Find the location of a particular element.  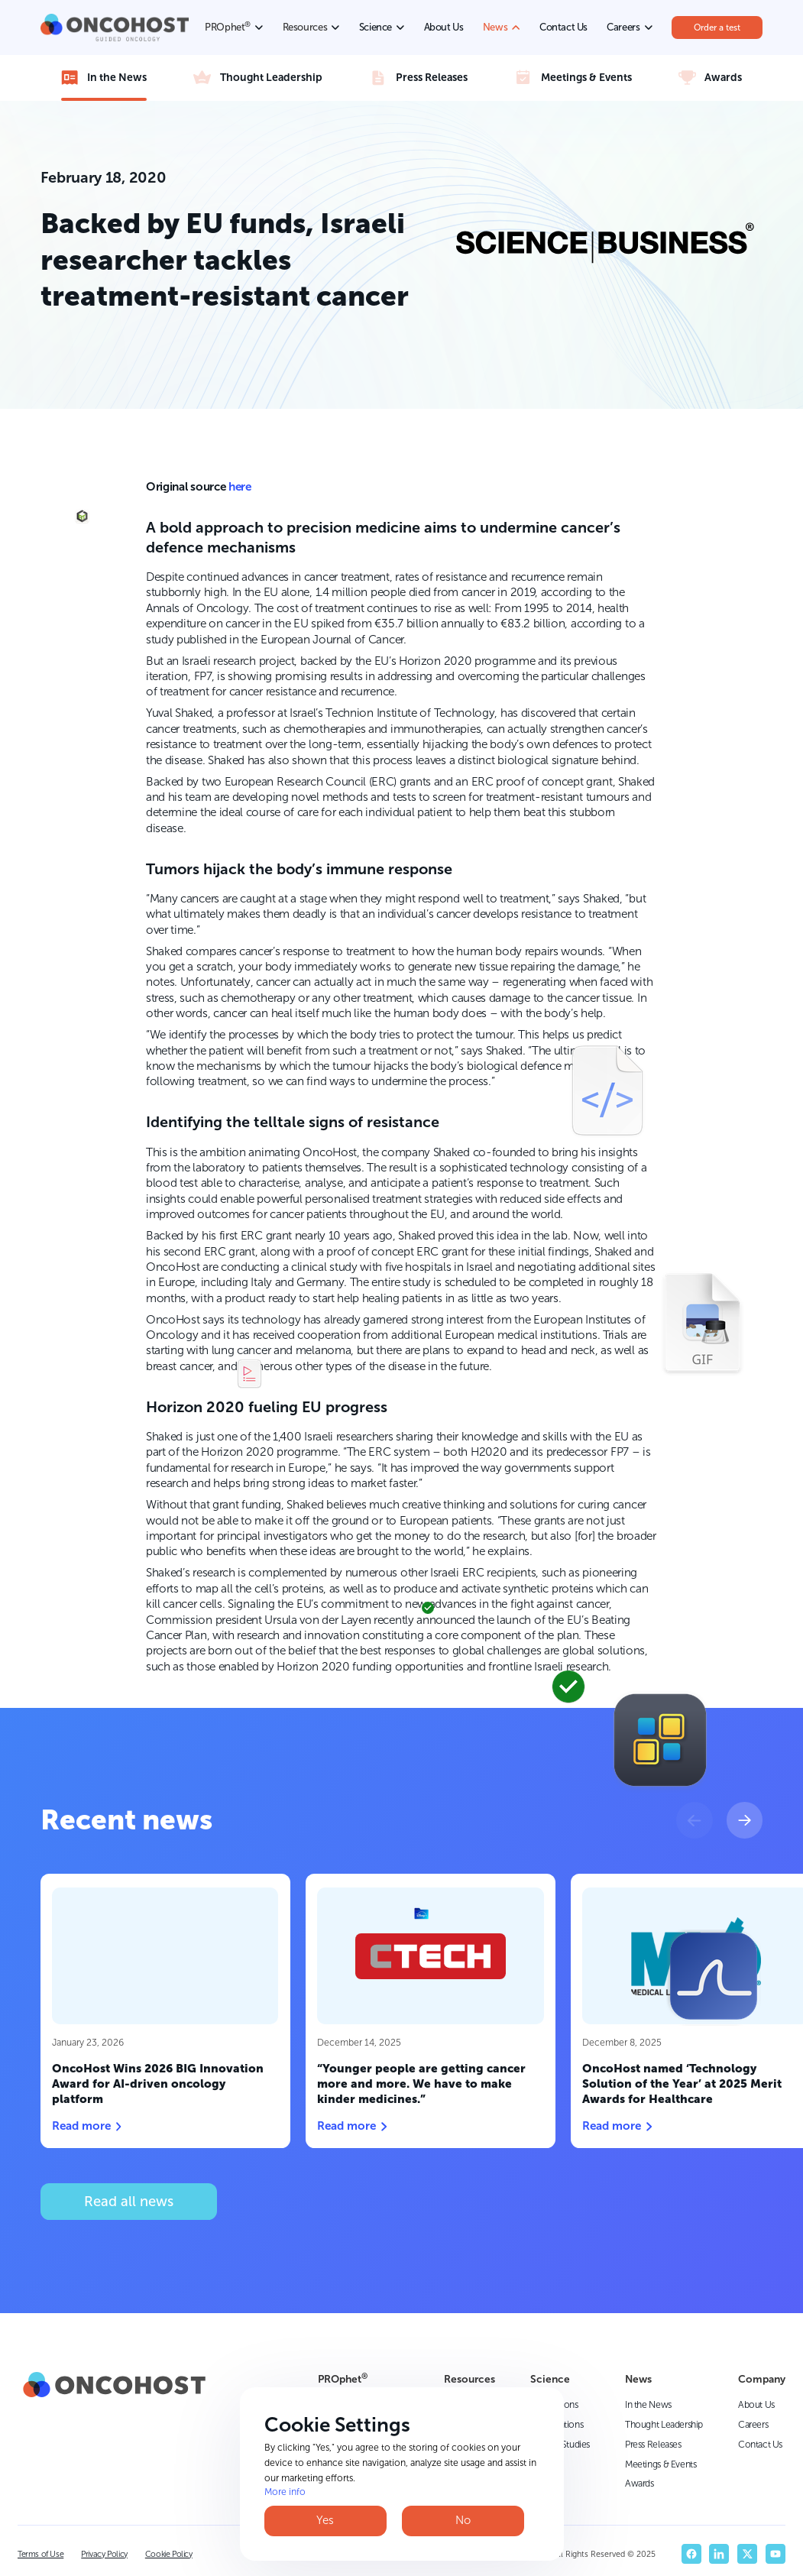

confirm or apply changes is located at coordinates (568, 1687).